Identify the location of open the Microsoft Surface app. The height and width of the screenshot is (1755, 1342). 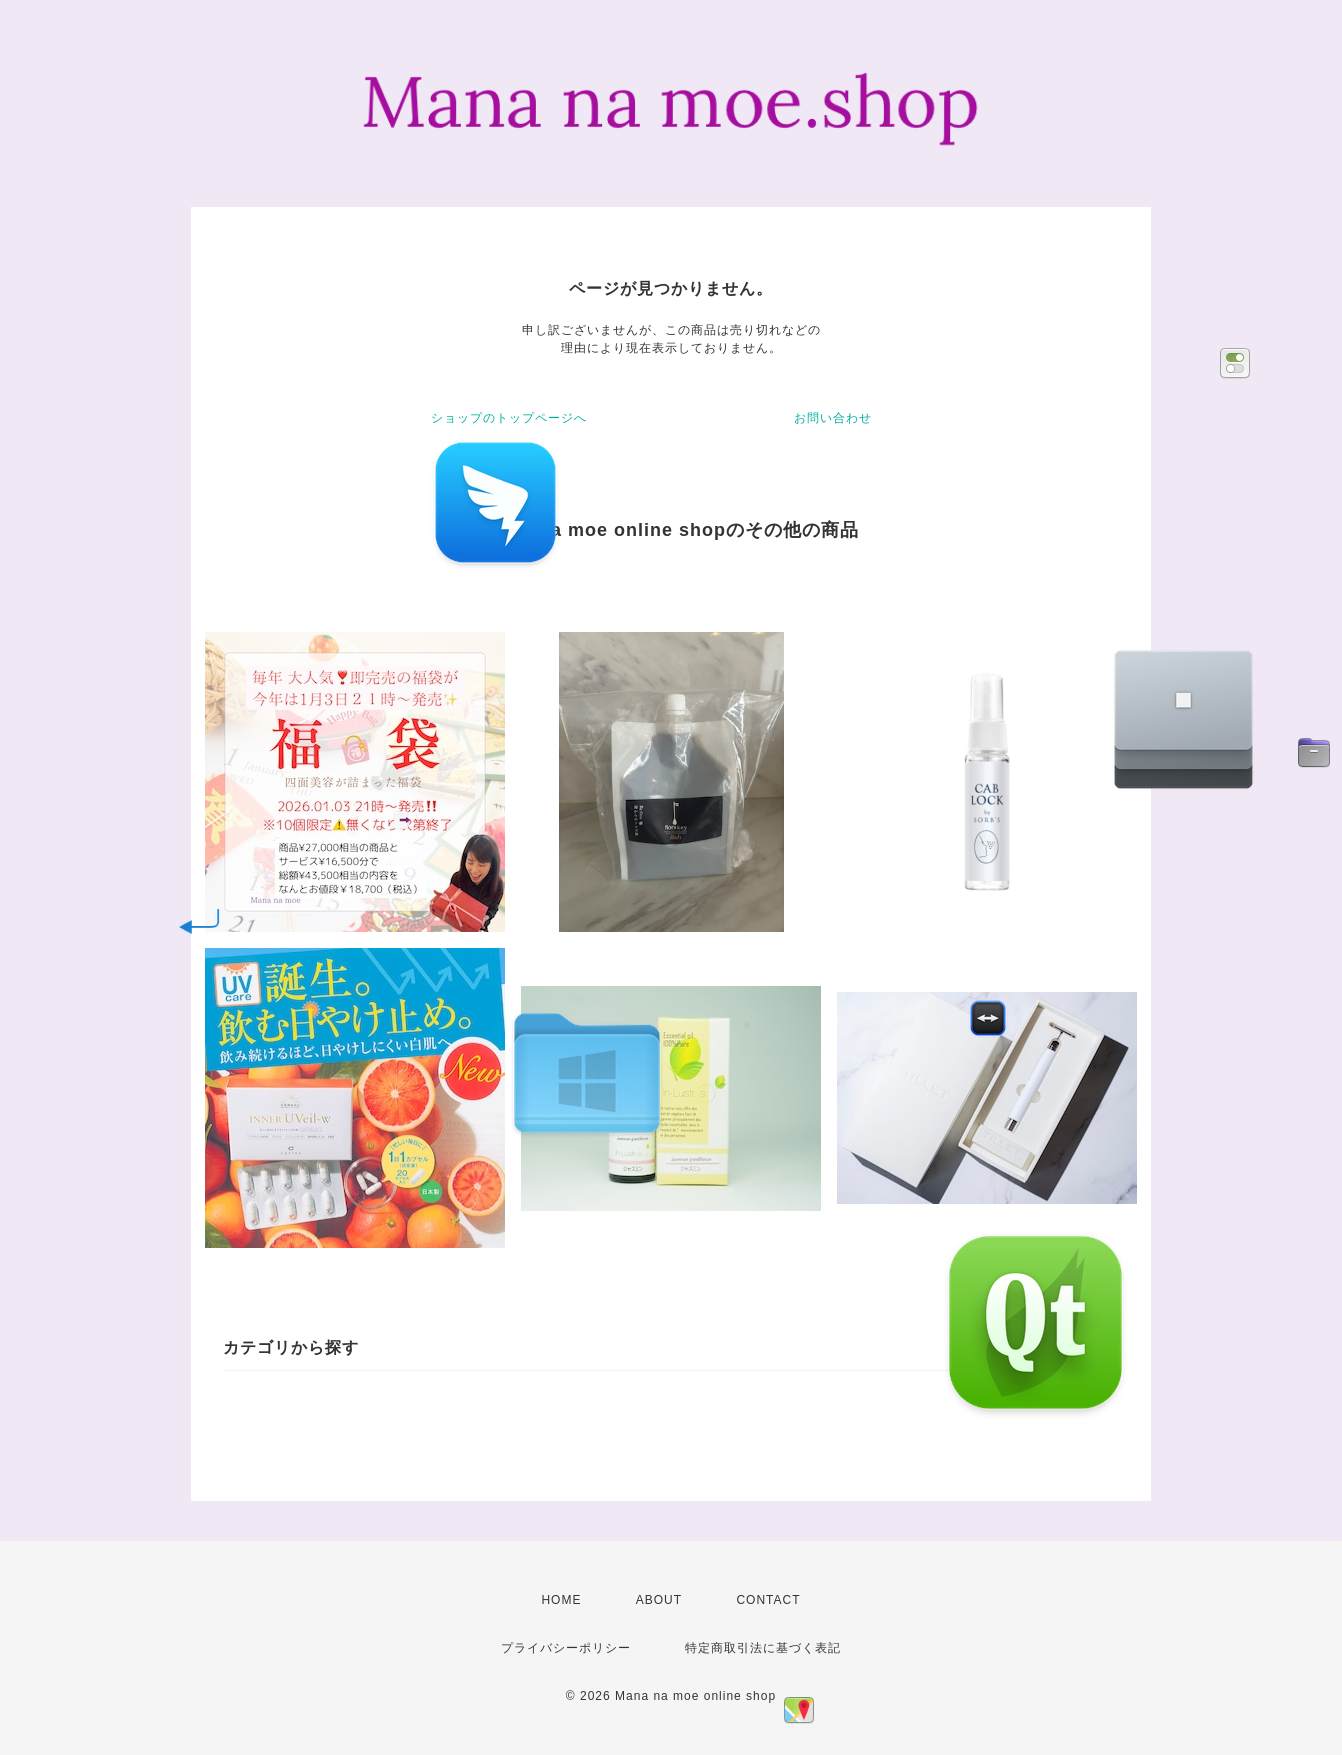
(1183, 719).